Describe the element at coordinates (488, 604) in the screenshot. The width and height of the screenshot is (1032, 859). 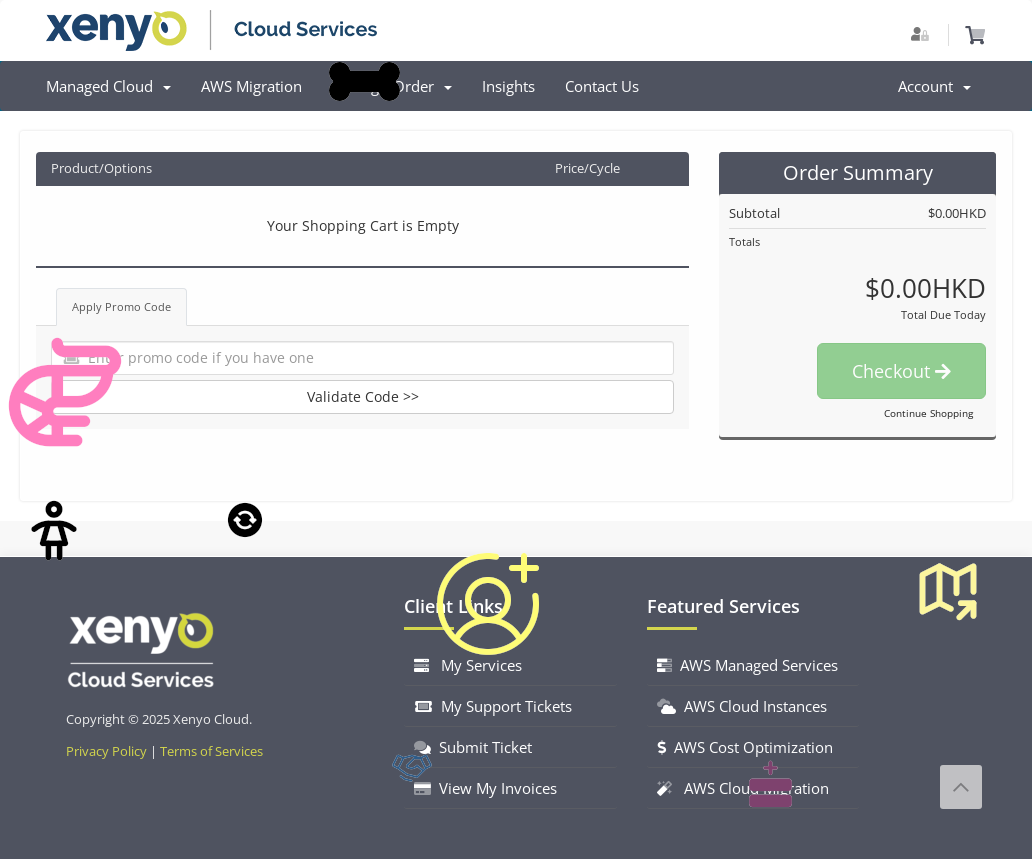
I see `add a new user or contact` at that location.